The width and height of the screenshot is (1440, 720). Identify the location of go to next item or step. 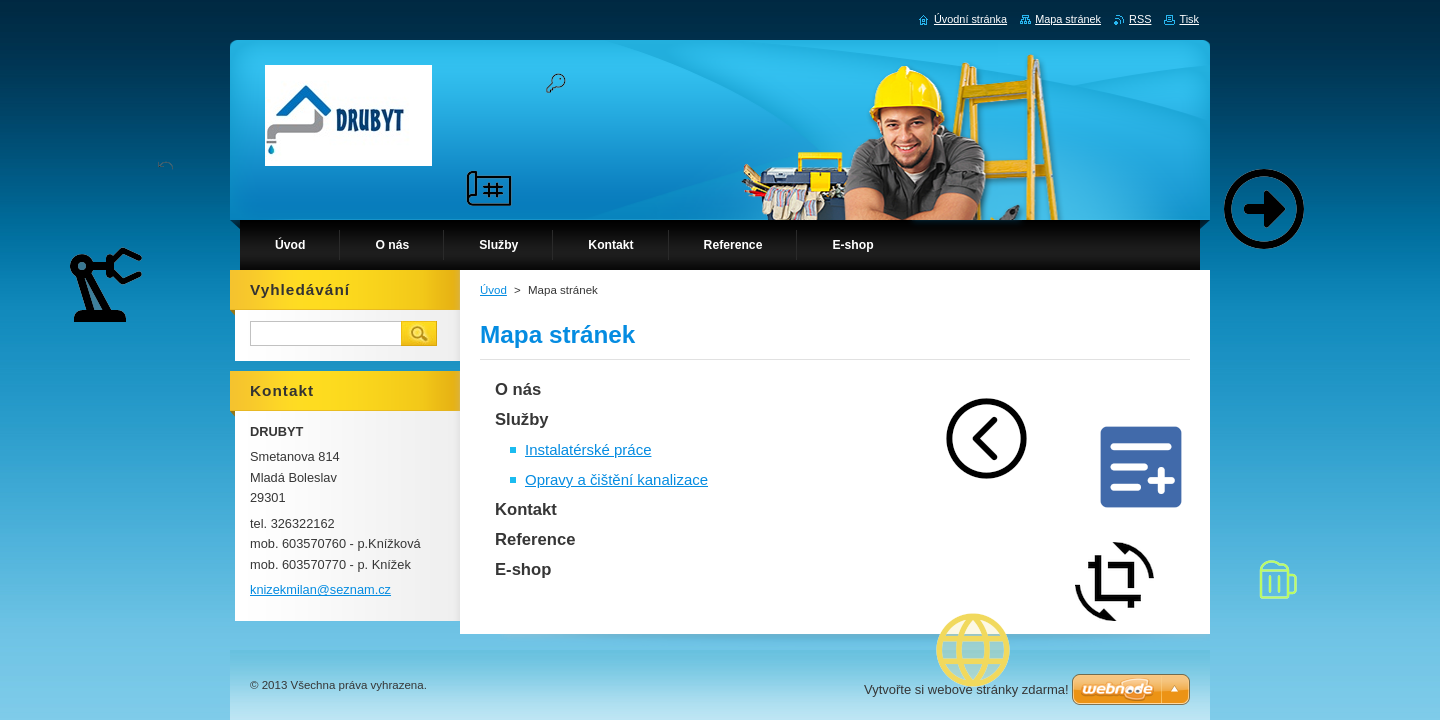
(1264, 209).